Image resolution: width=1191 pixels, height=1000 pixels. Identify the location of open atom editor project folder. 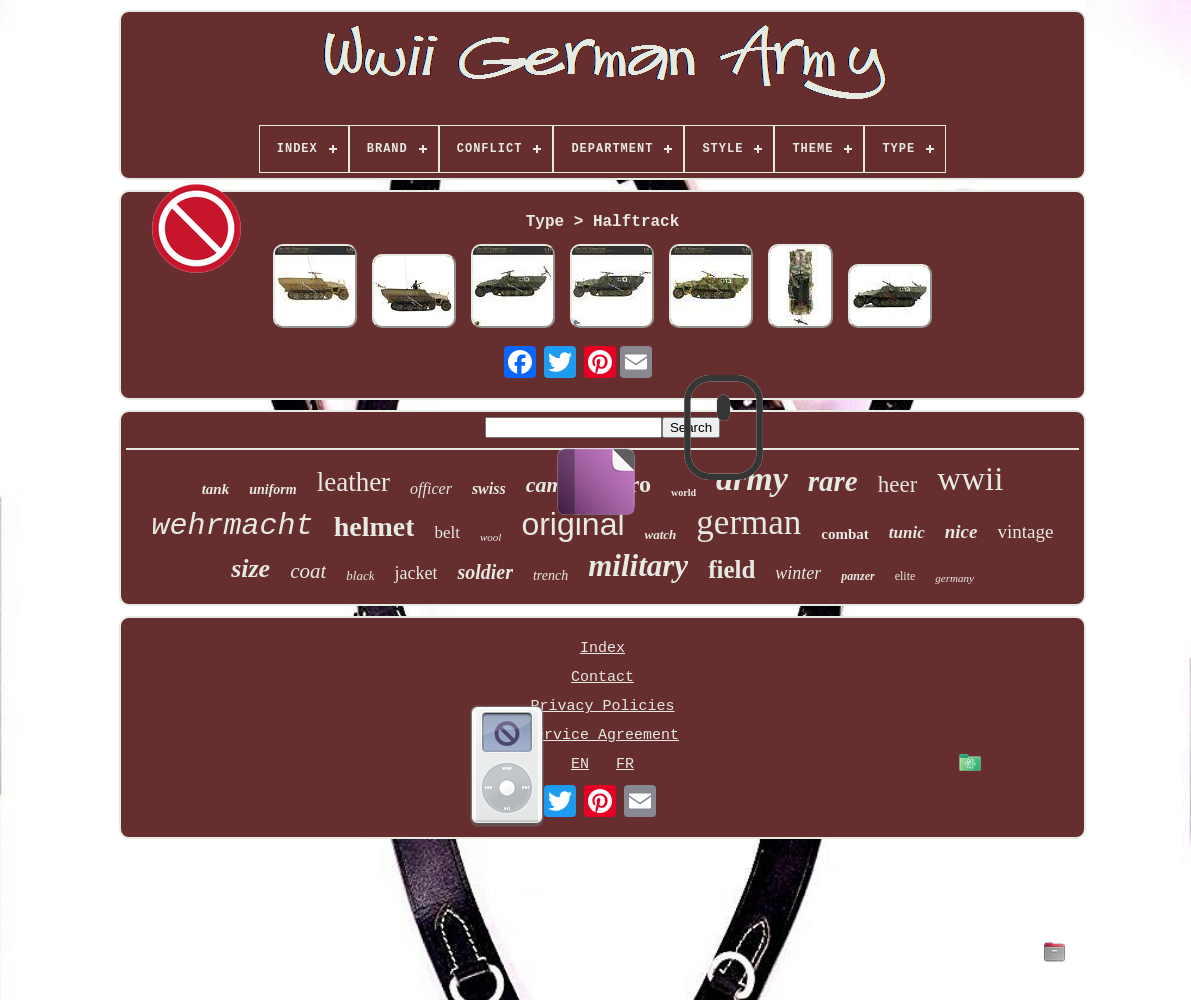
(970, 763).